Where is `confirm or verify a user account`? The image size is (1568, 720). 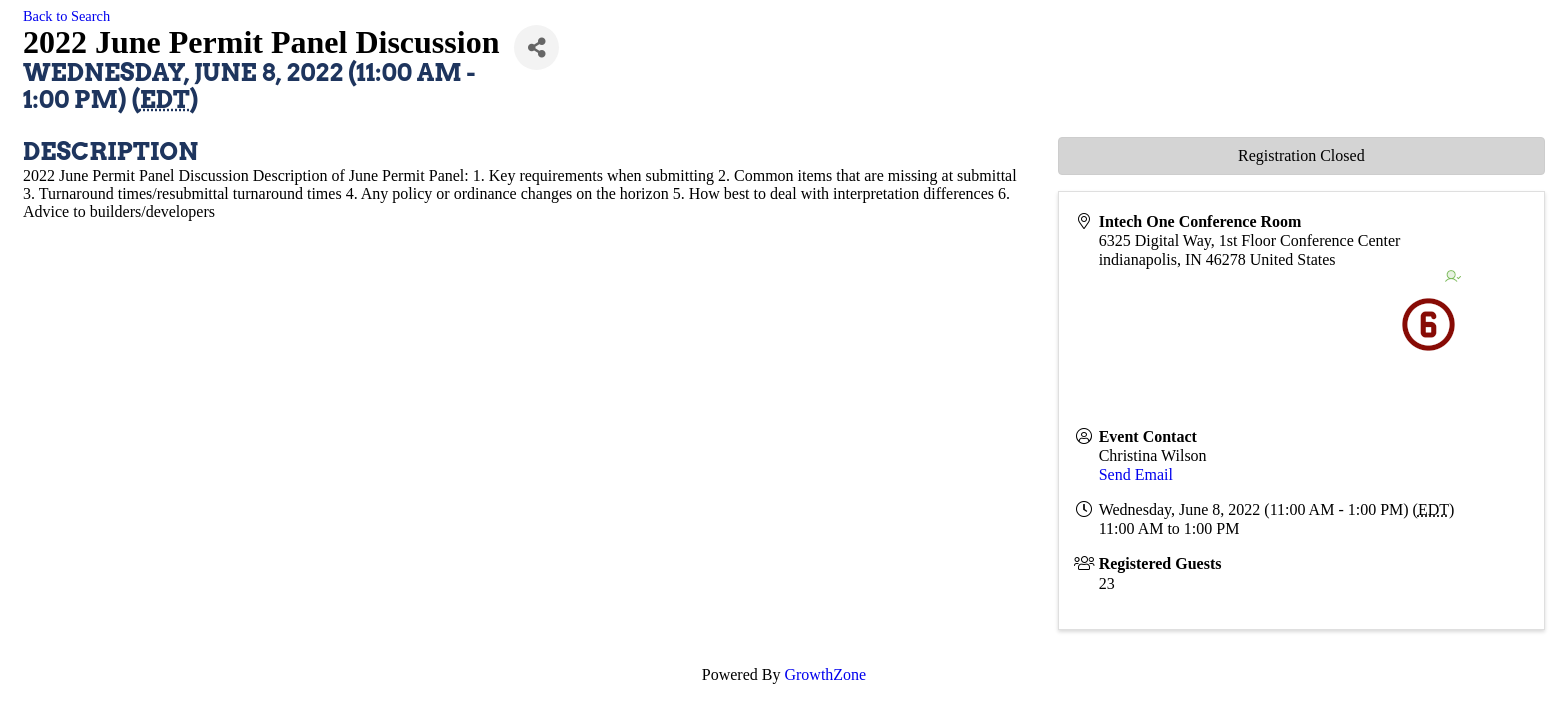 confirm or verify a user account is located at coordinates (1452, 276).